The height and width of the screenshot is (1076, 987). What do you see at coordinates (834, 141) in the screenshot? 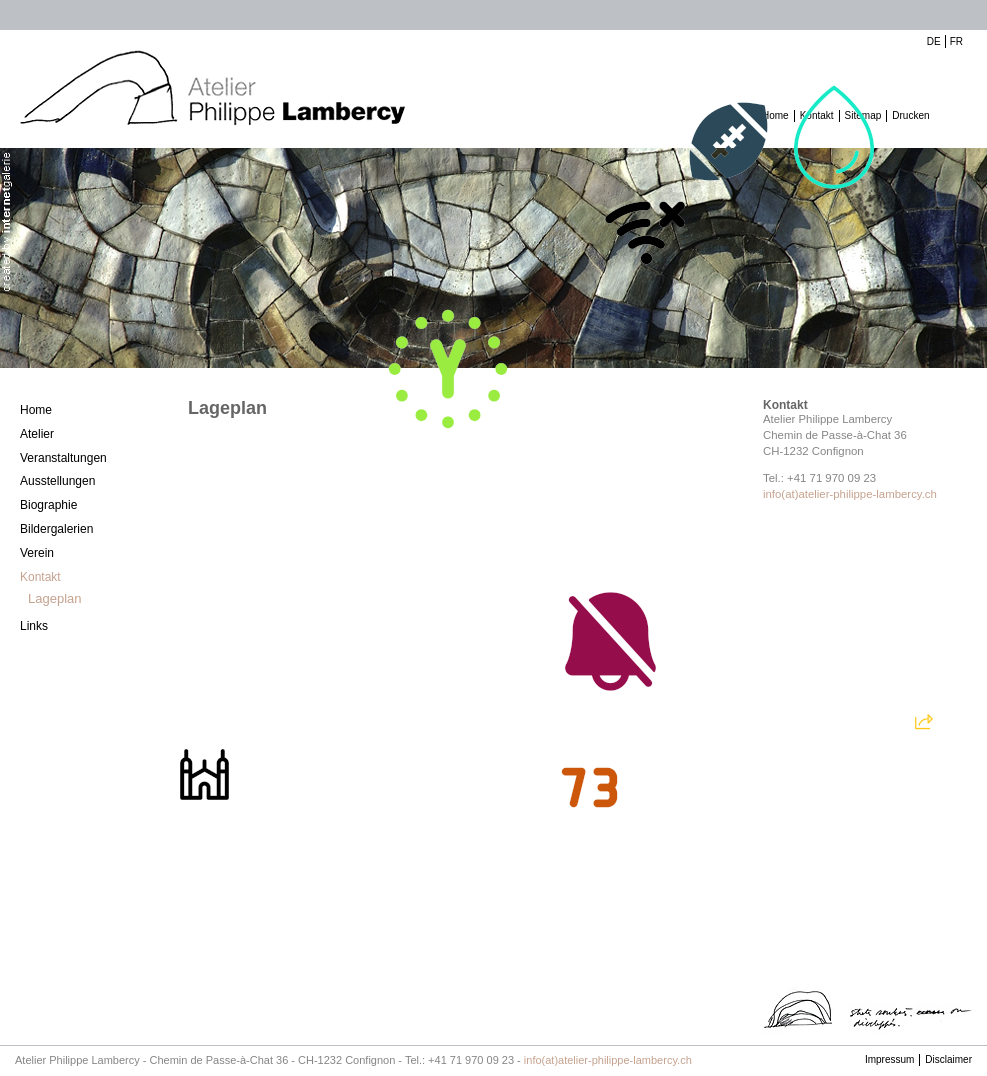
I see `adjust water or hydration settings` at bounding box center [834, 141].